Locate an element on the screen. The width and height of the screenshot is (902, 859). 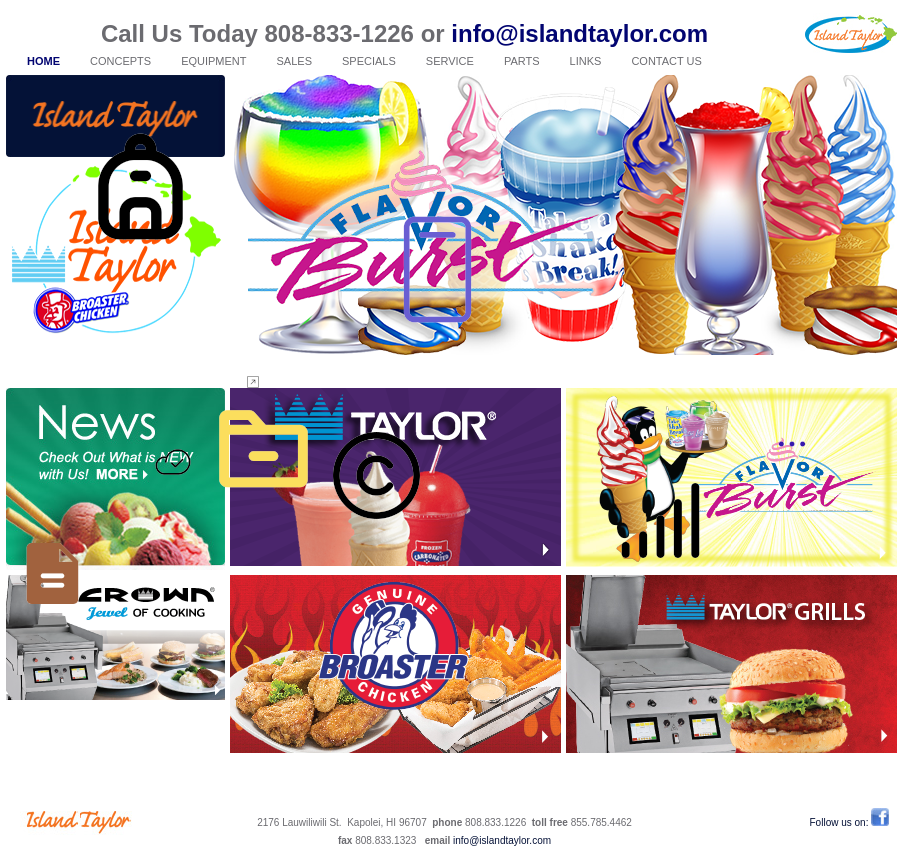
open more options menu is located at coordinates (792, 444).